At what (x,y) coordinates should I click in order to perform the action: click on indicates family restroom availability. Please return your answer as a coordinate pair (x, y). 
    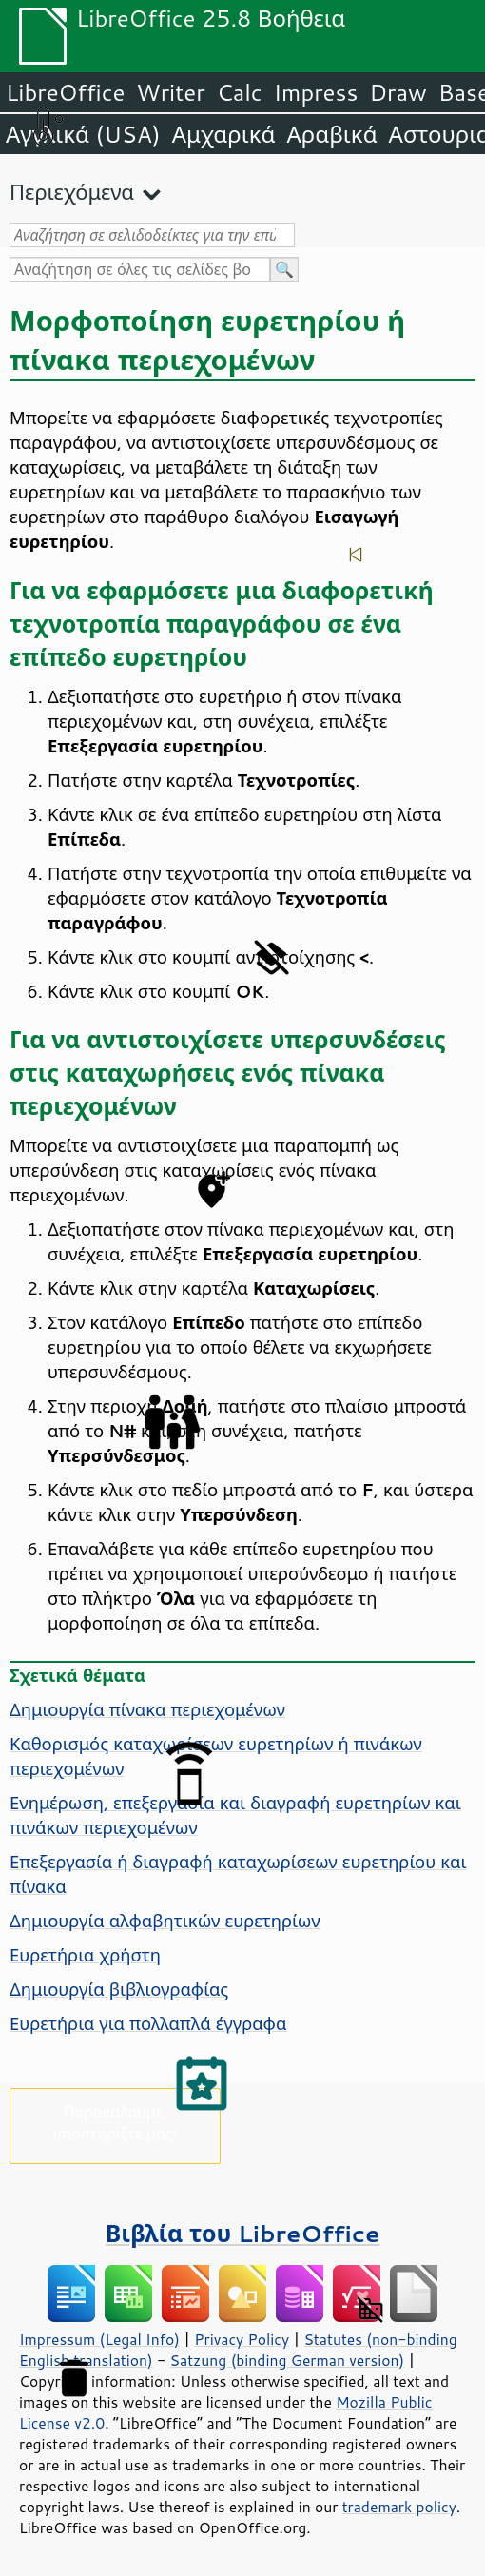
    Looking at the image, I should click on (172, 1421).